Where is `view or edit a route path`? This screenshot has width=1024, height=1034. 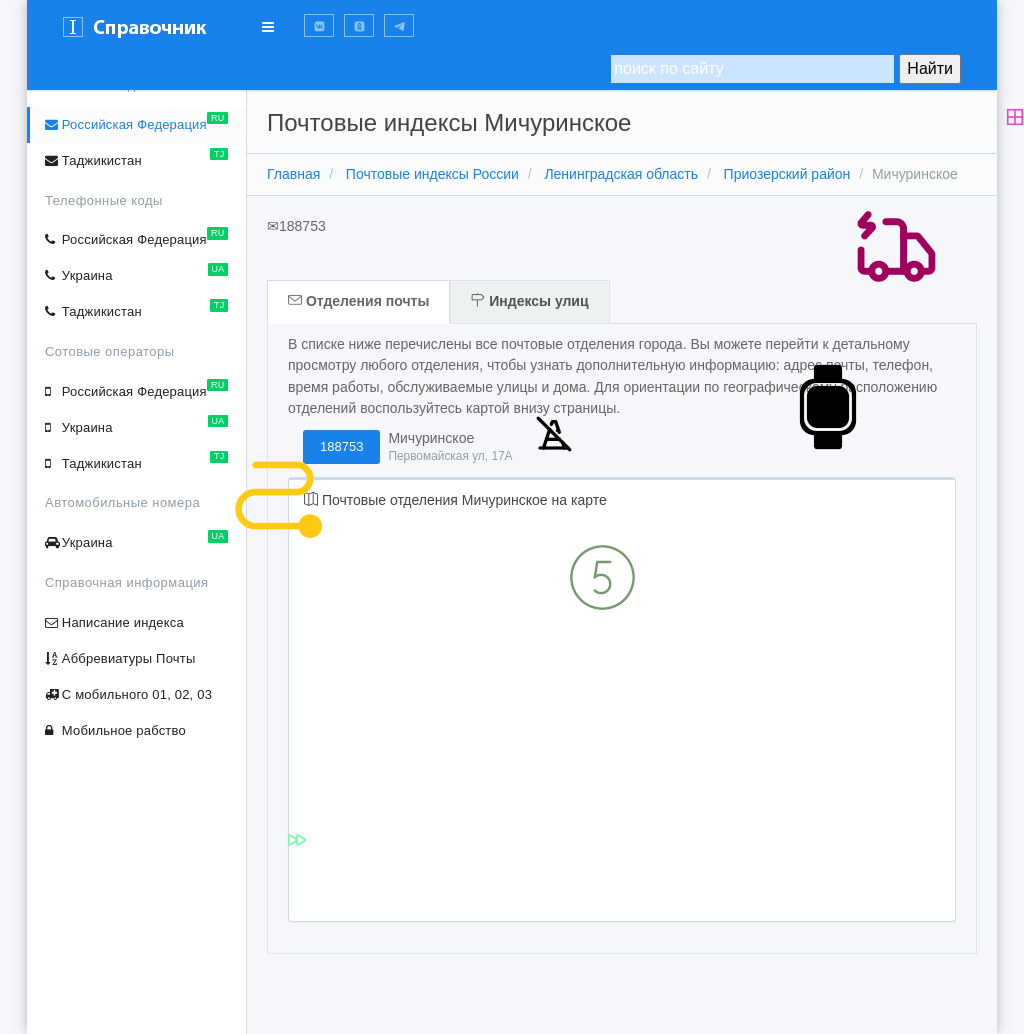
view or edit a route path is located at coordinates (279, 495).